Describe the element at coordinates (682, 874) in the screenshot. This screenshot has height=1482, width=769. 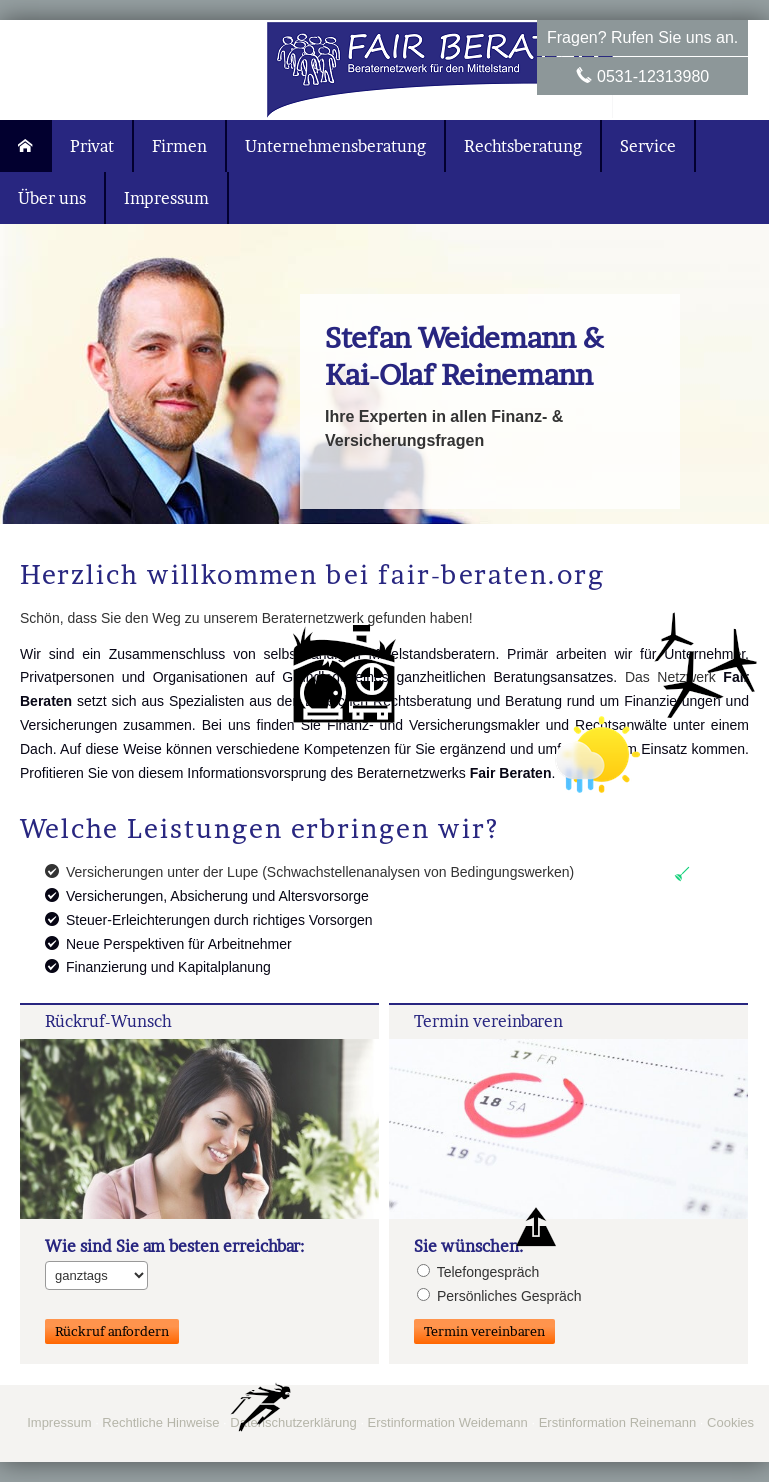
I see `report a plumbing issue or maintenance request` at that location.